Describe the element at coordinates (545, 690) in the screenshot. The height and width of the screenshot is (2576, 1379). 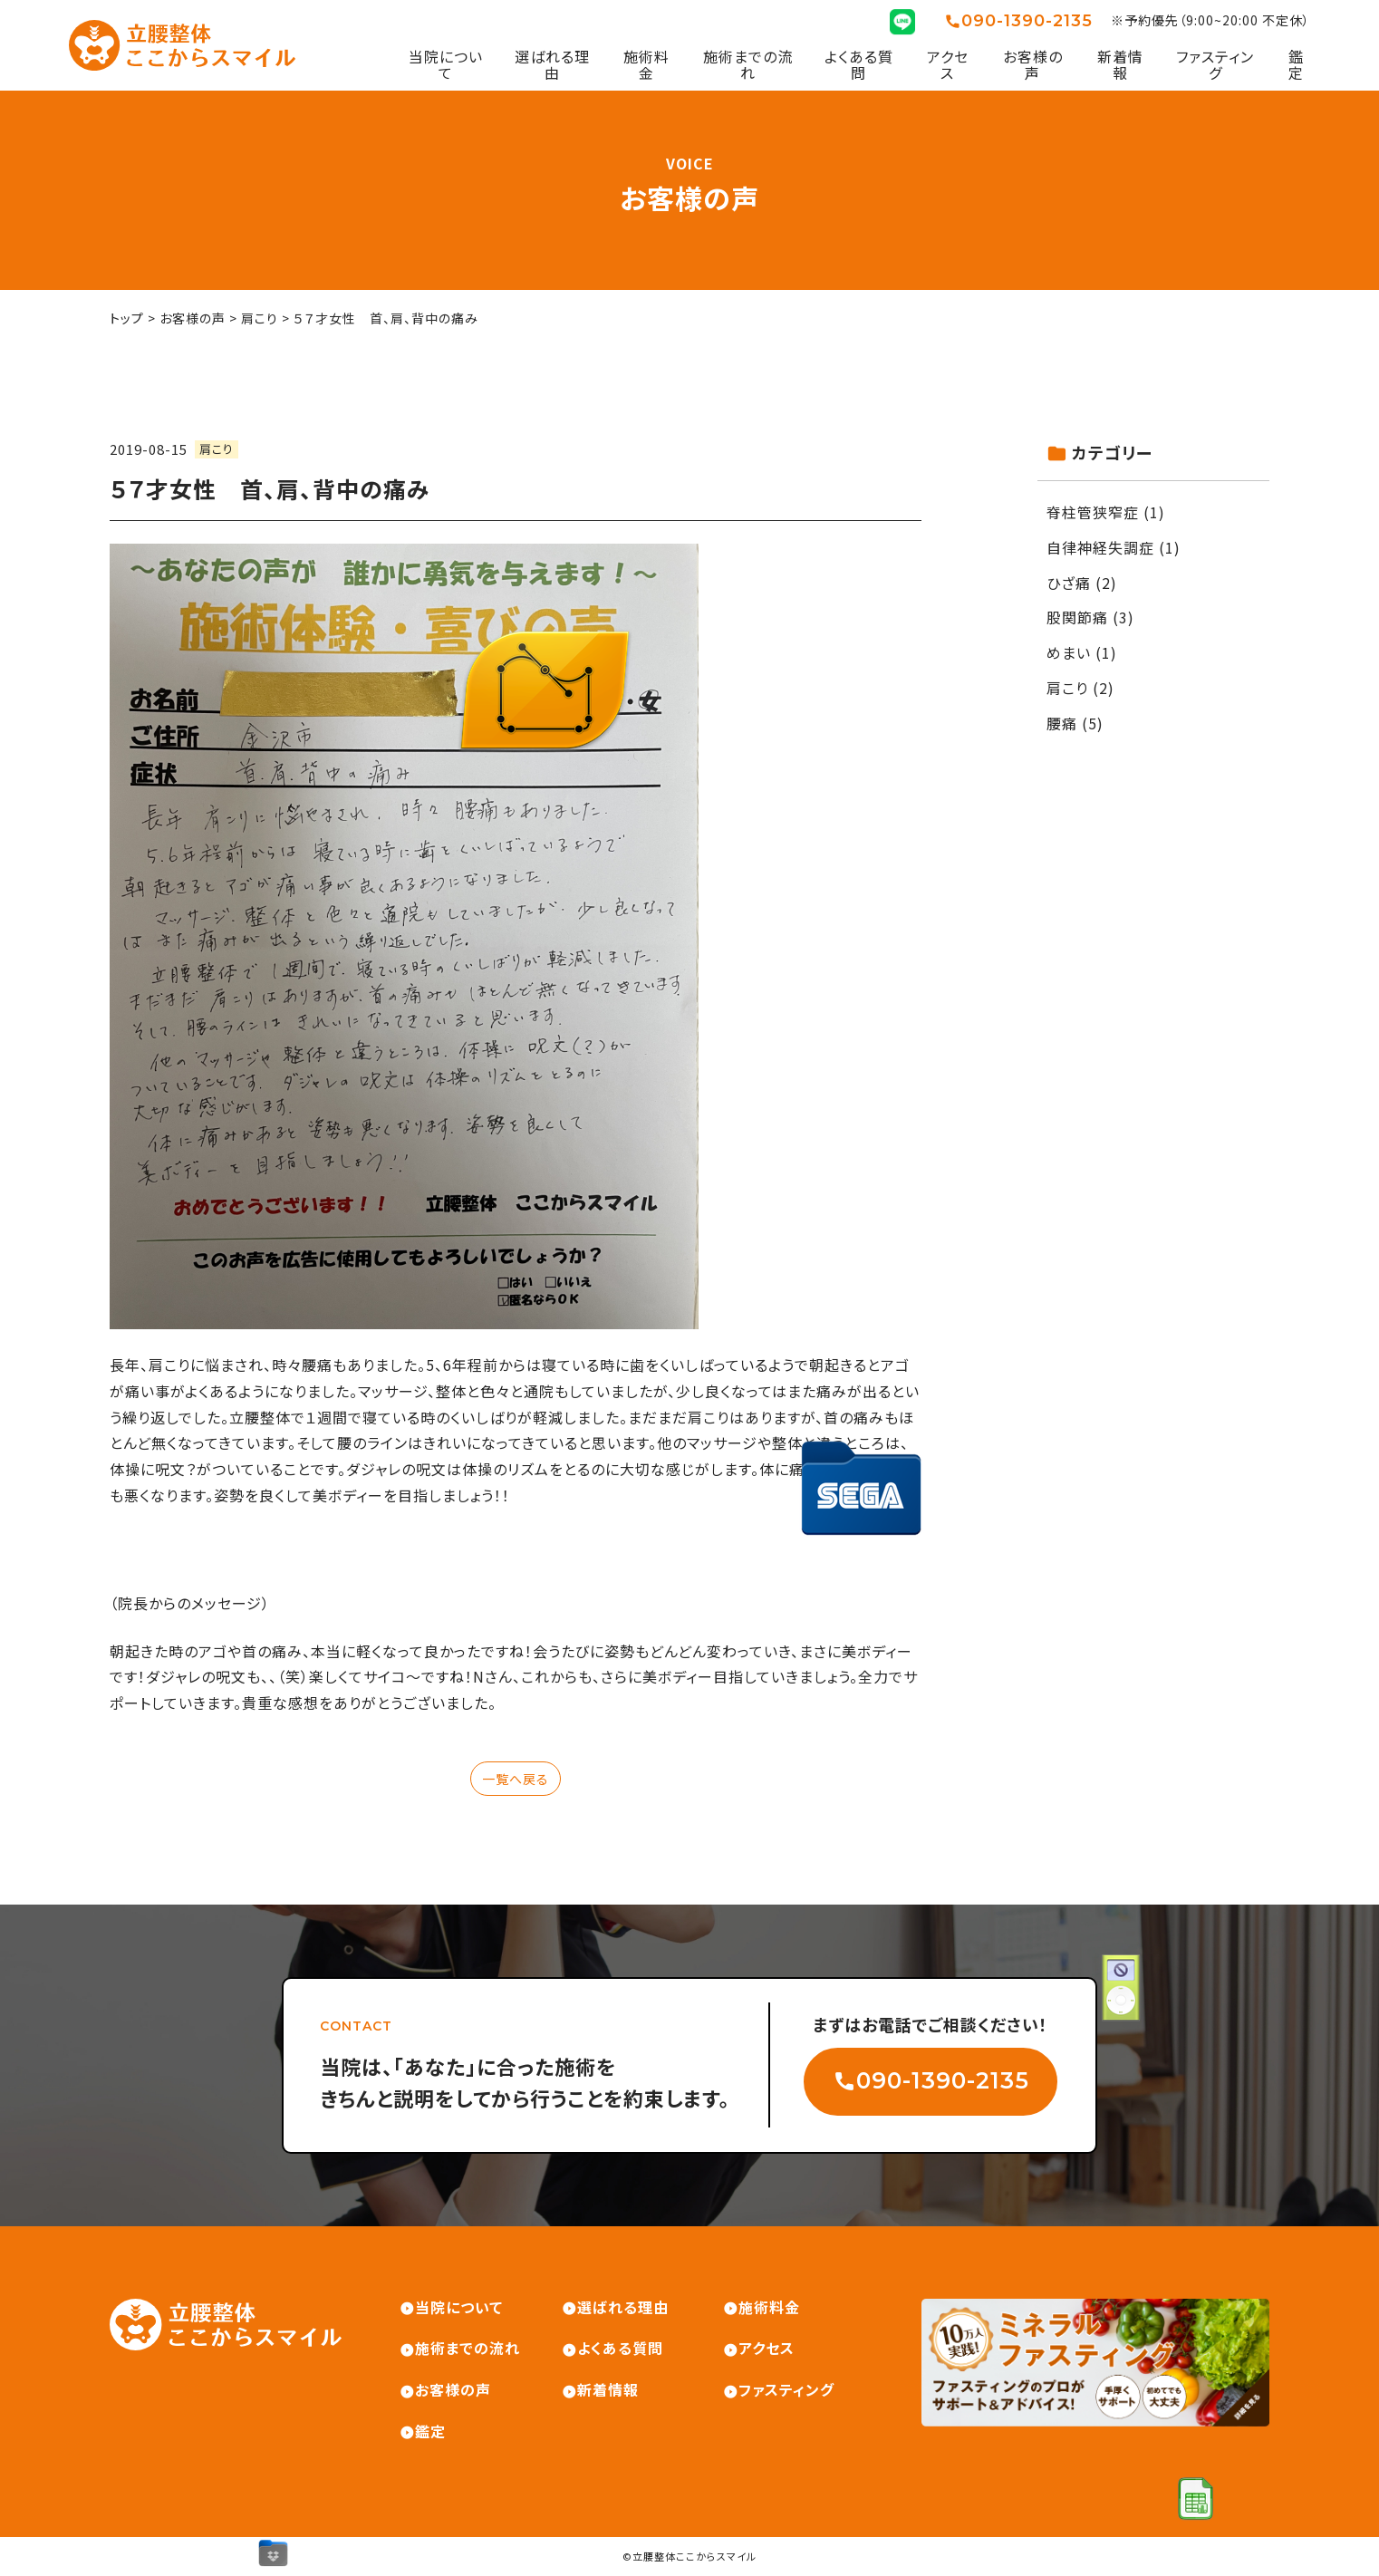
I see `access shape style library in iMovie` at that location.